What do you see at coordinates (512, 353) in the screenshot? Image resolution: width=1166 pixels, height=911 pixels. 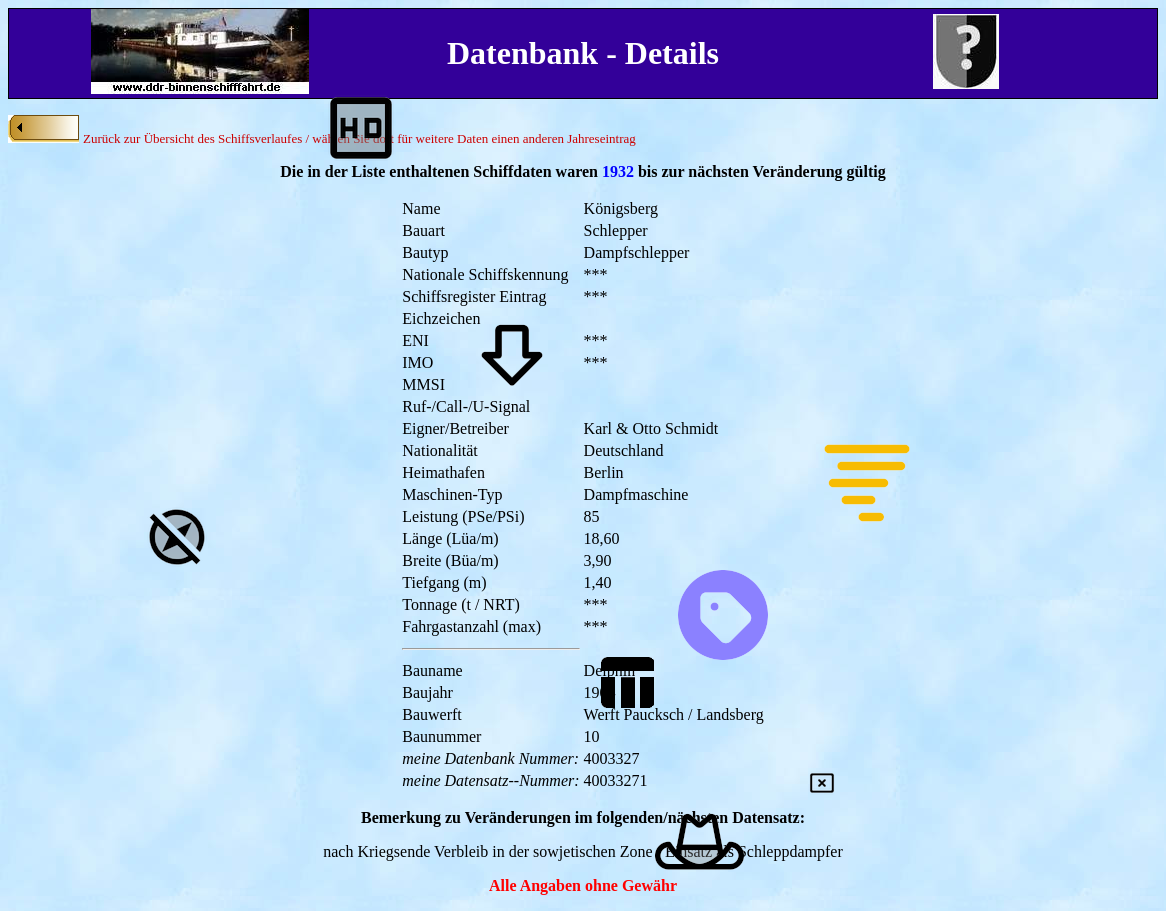 I see `download a file or content` at bounding box center [512, 353].